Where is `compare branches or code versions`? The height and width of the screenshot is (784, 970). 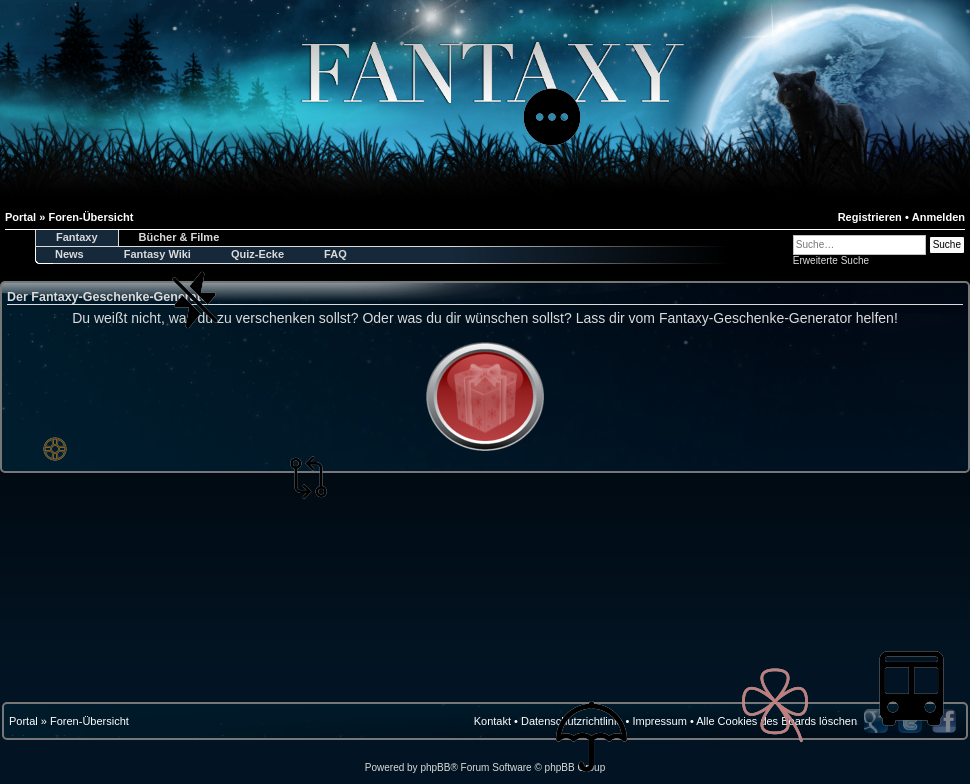
compare branches or code versions is located at coordinates (308, 477).